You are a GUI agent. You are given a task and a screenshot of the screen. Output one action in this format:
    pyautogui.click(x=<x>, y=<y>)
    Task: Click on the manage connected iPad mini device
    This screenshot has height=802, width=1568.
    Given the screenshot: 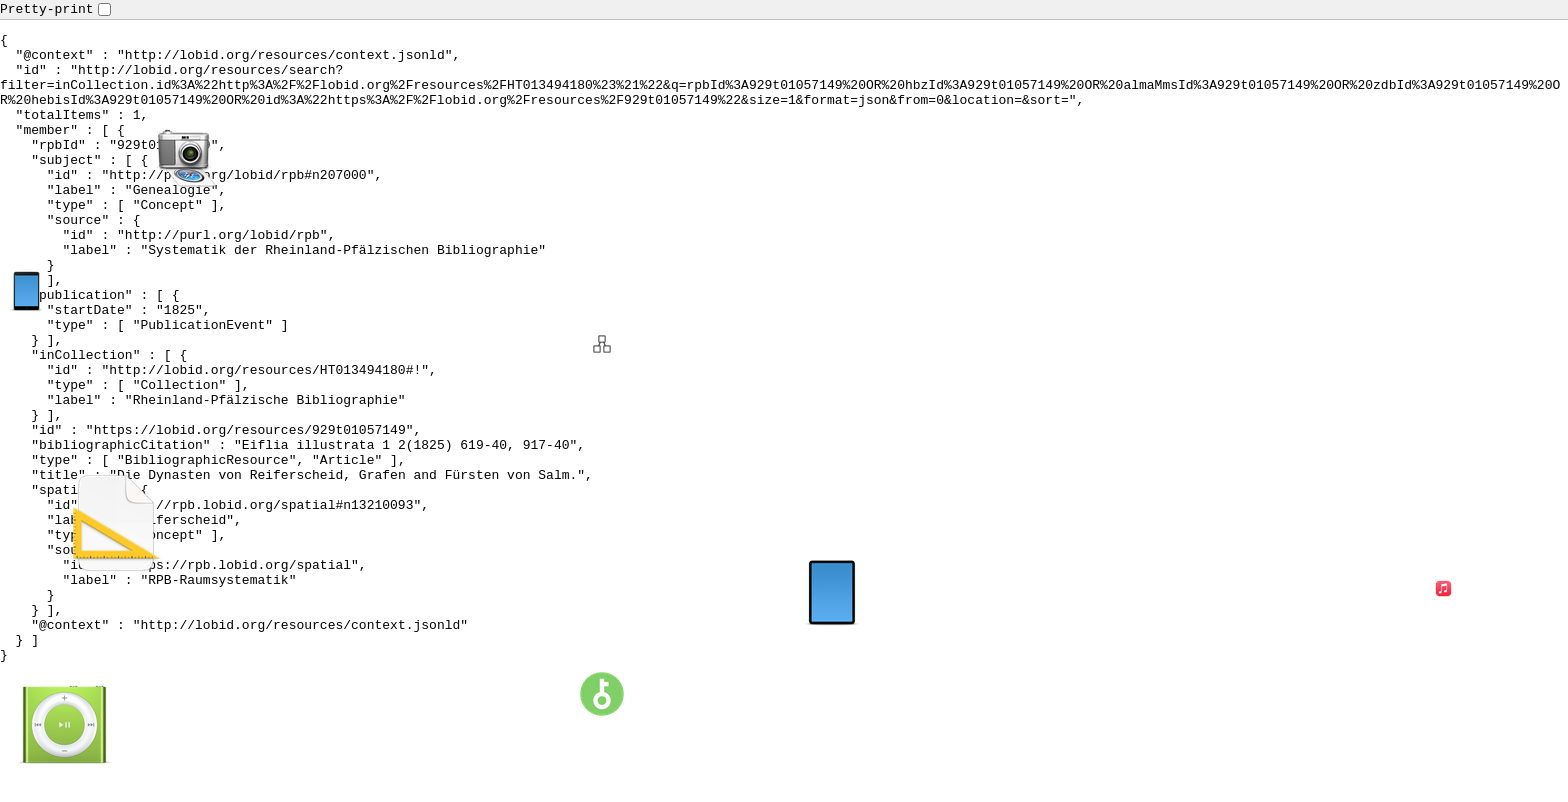 What is the action you would take?
    pyautogui.click(x=26, y=287)
    